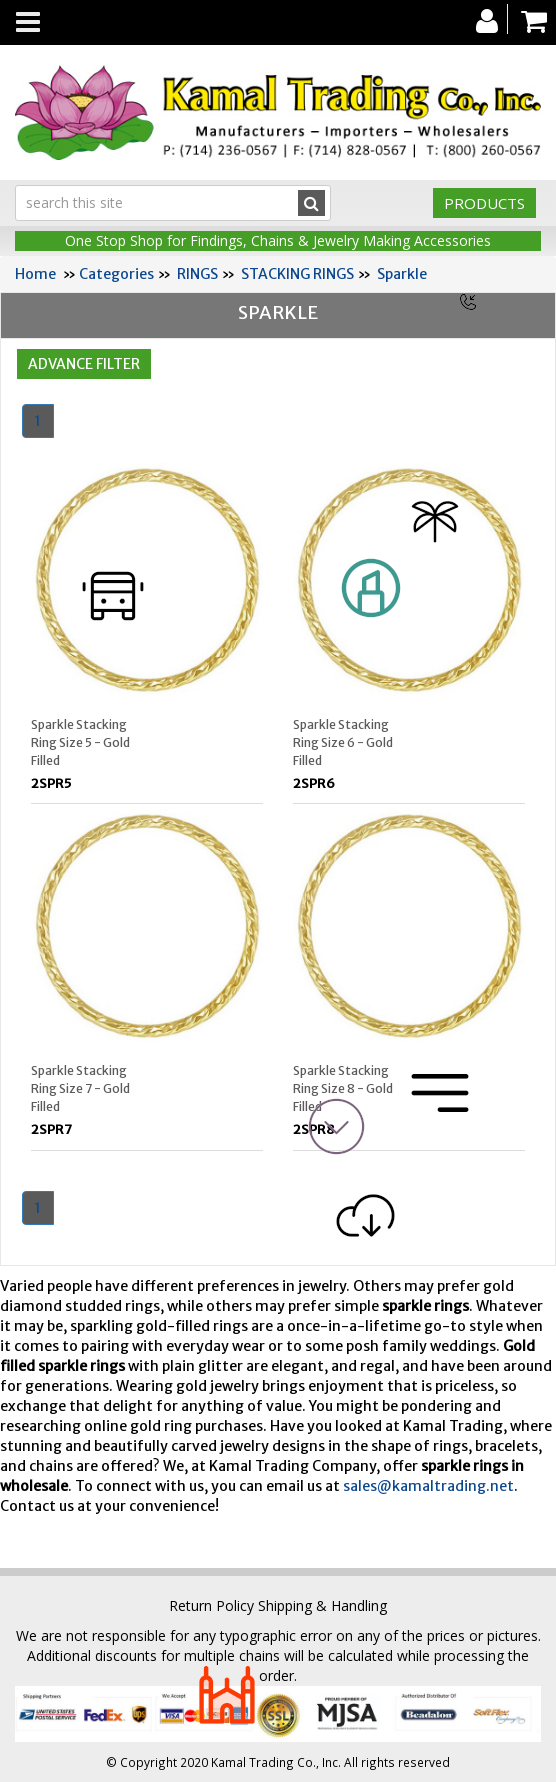  What do you see at coordinates (227, 1696) in the screenshot?
I see `locate nearby synagogues on a map` at bounding box center [227, 1696].